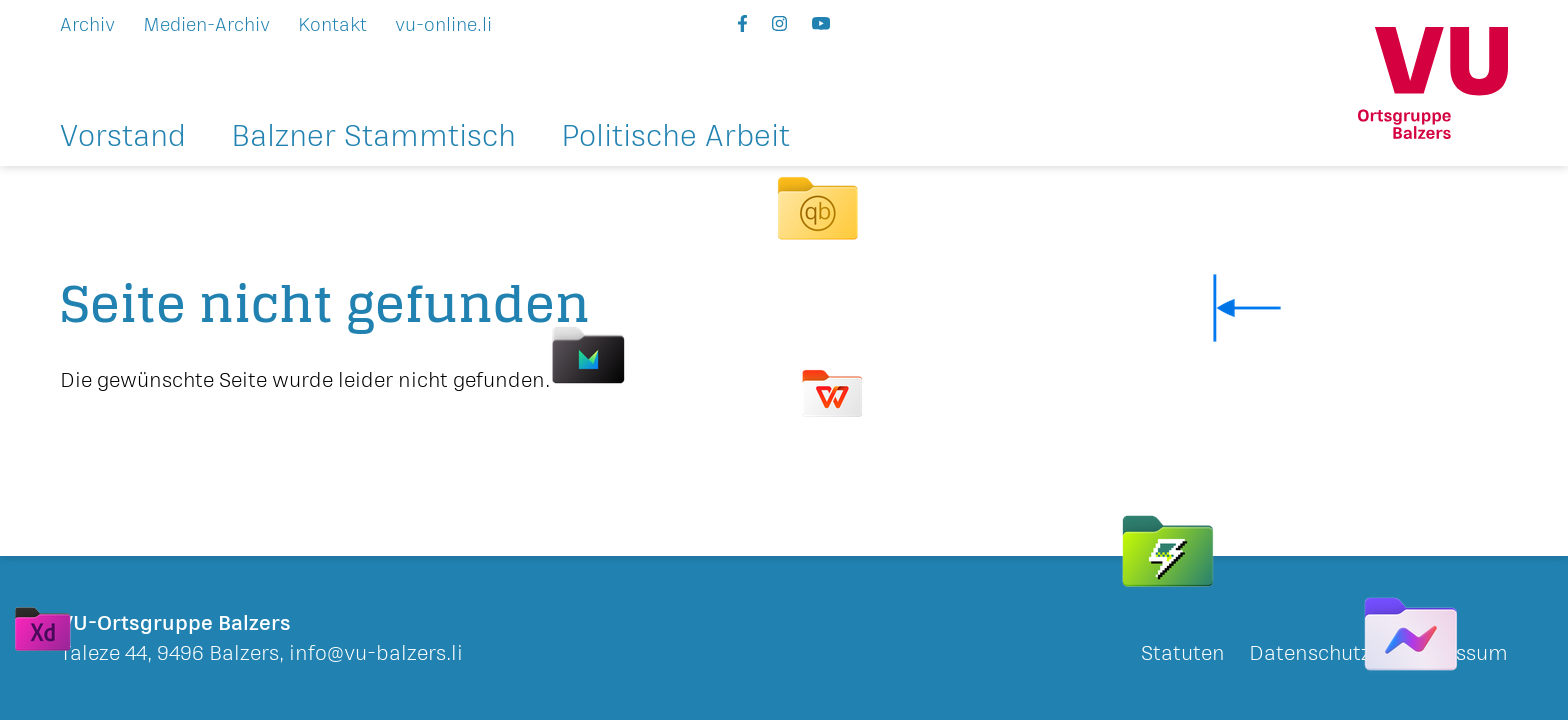 The height and width of the screenshot is (720, 1568). I want to click on open your GameJolt games folder, so click(1167, 553).